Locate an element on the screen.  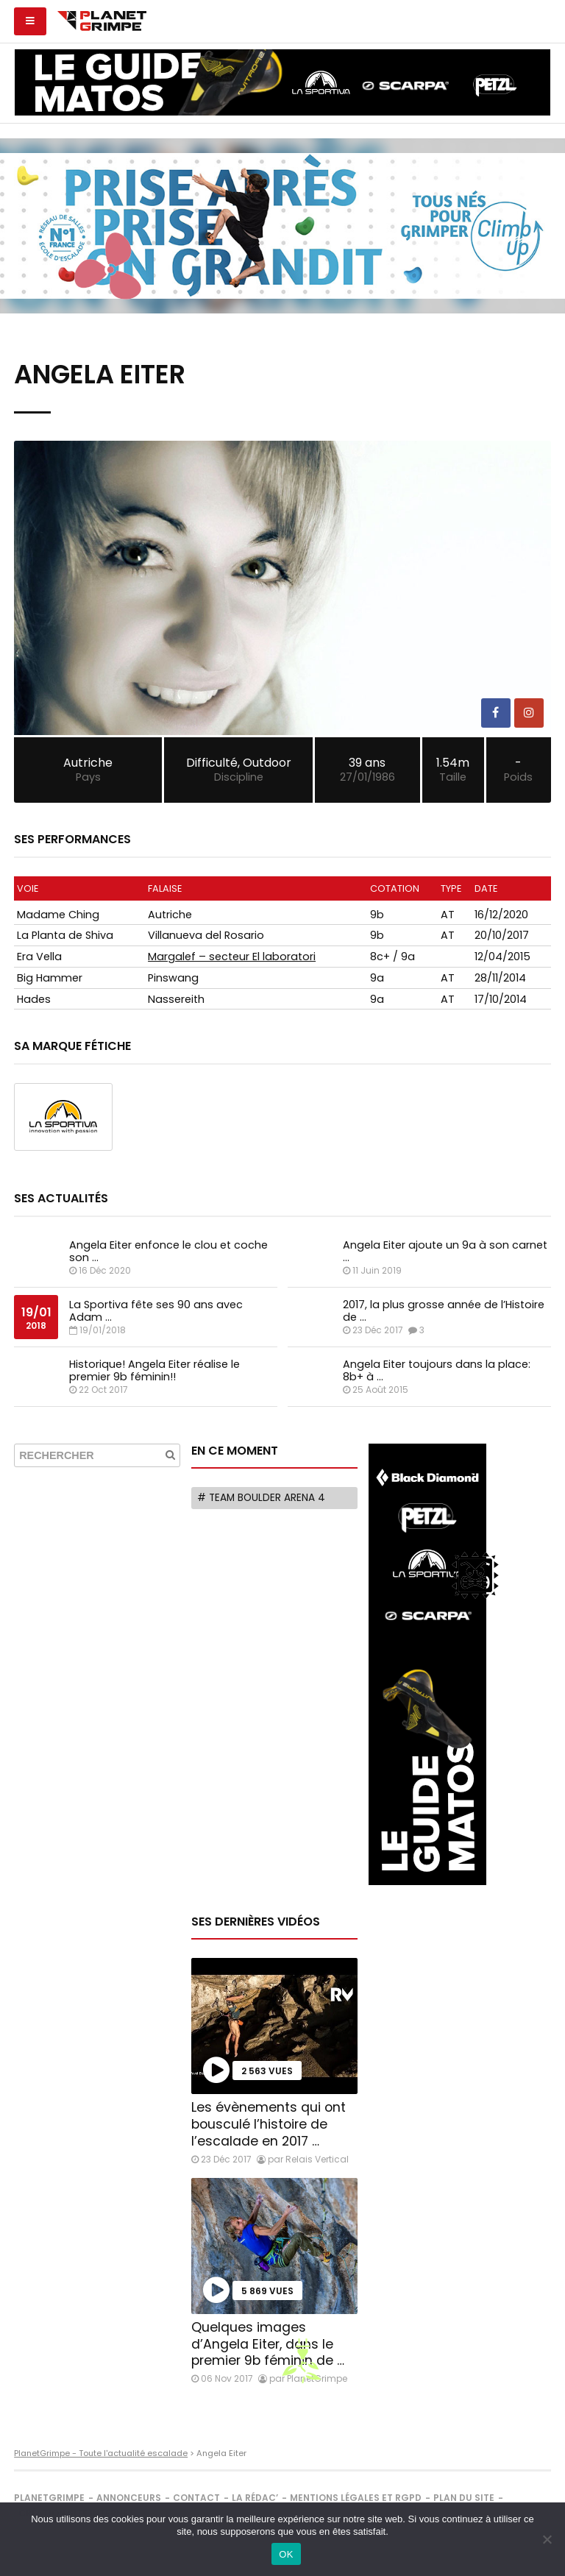
thwomp enemy character from super mario games is located at coordinates (475, 1575).